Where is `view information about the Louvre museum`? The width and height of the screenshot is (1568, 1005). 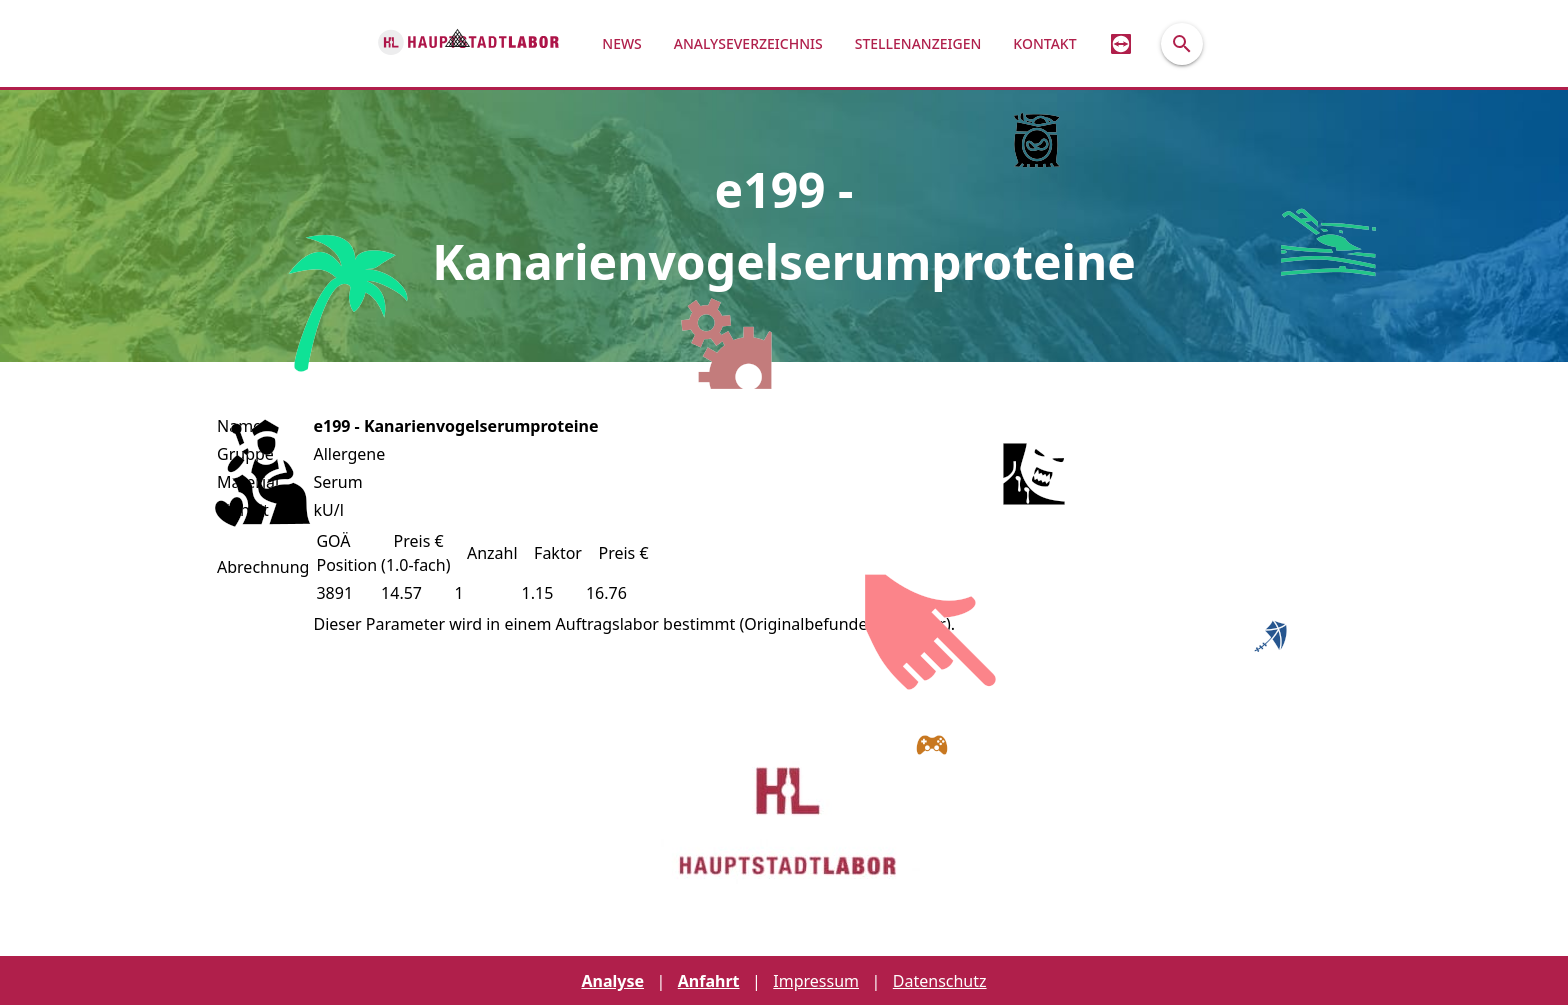 view information about the Louvre museum is located at coordinates (457, 38).